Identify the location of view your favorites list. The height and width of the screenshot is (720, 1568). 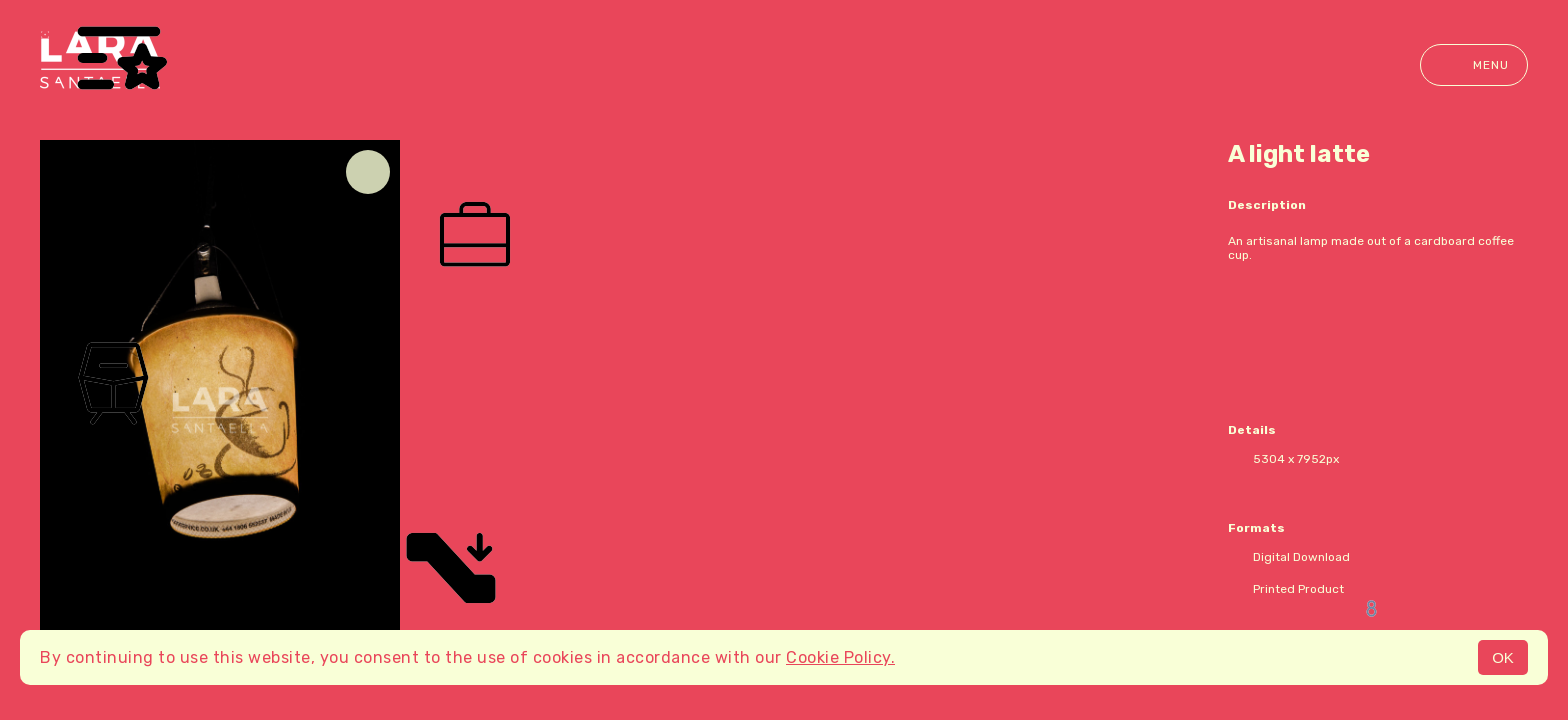
(119, 58).